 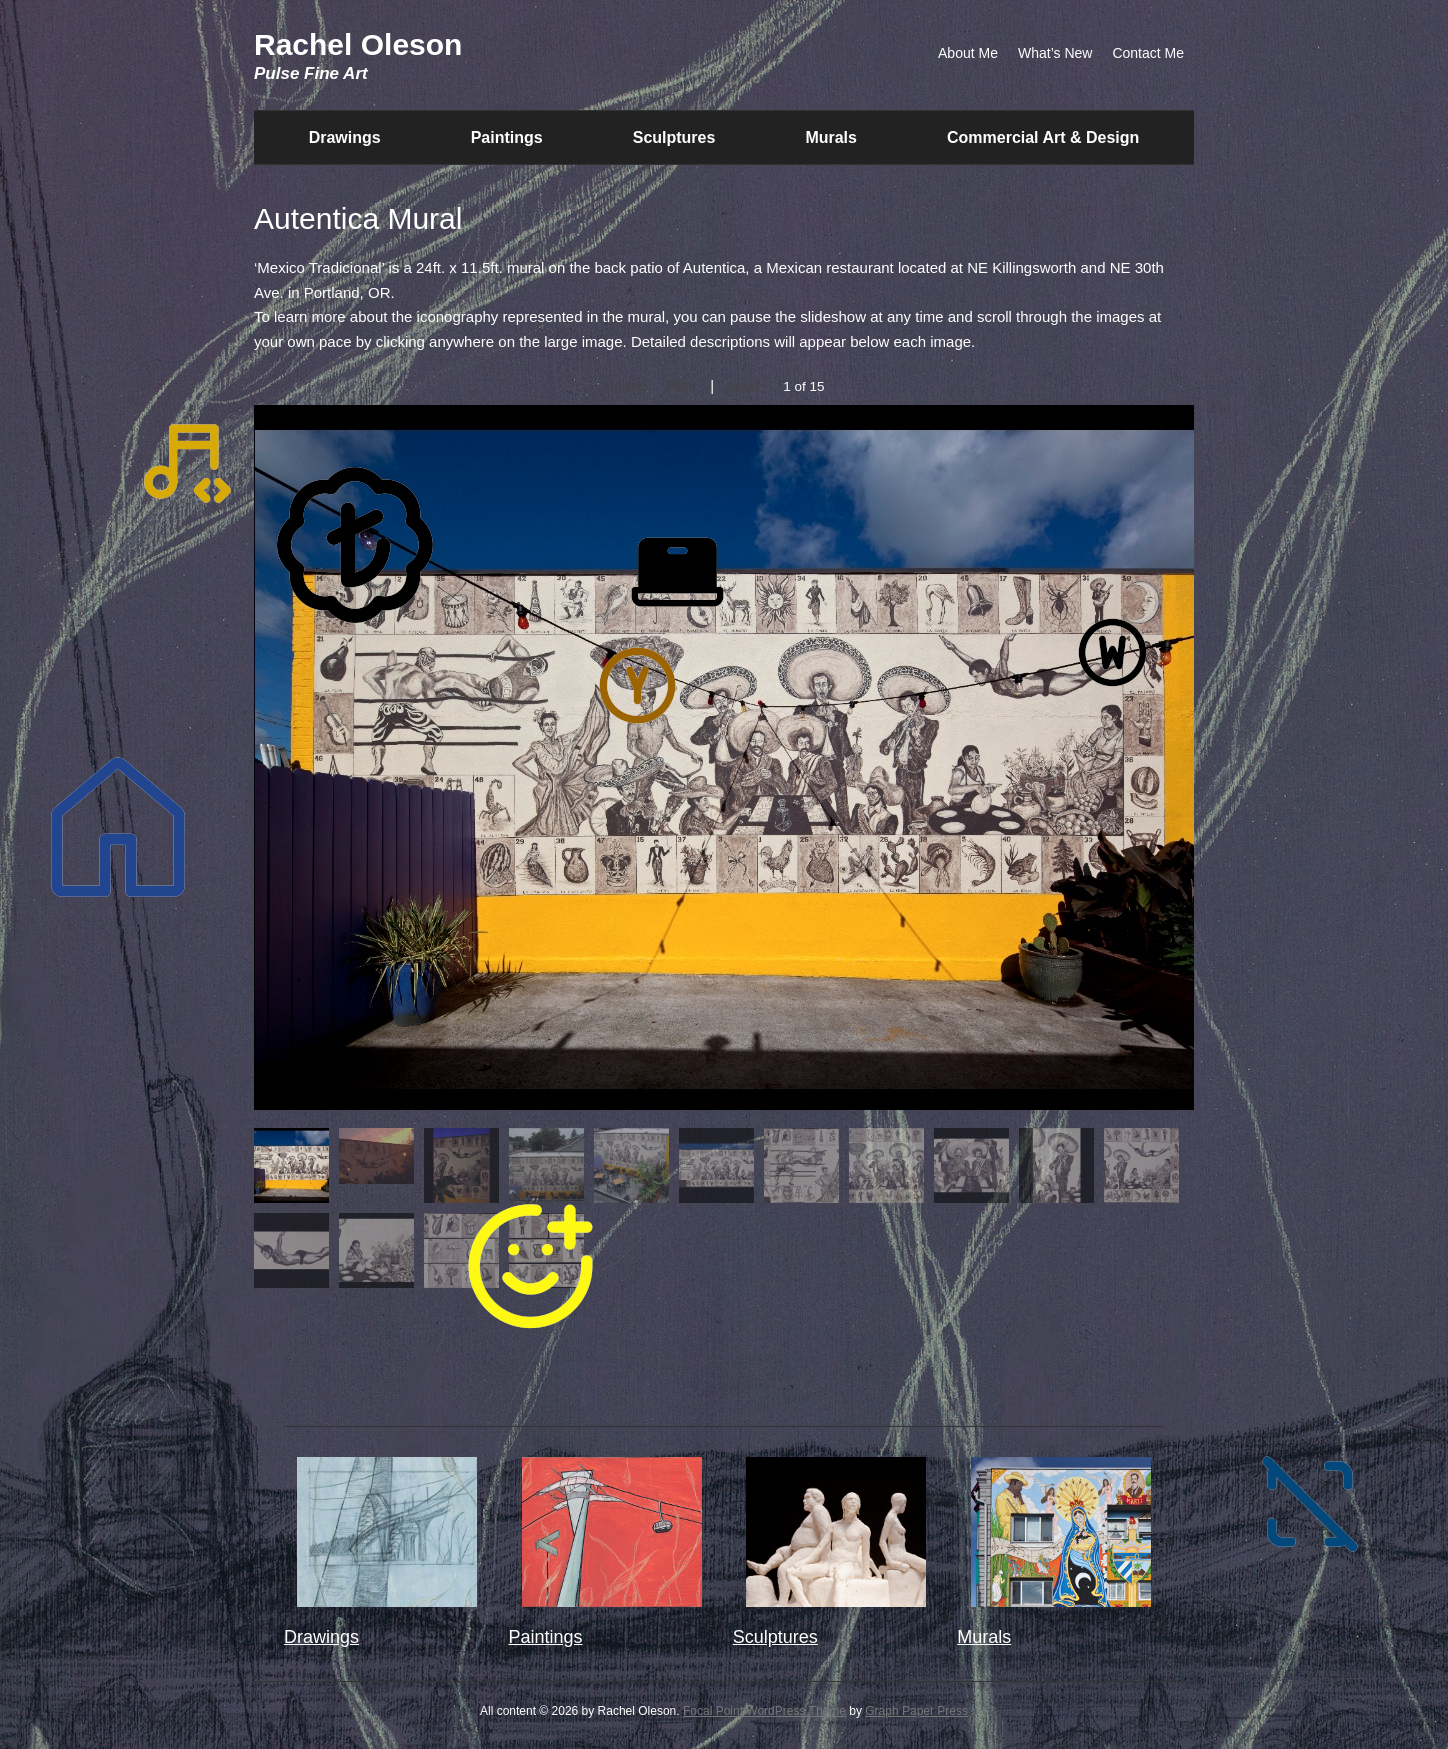 What do you see at coordinates (355, 545) in the screenshot?
I see `indicates turkish lira currency or payment option` at bounding box center [355, 545].